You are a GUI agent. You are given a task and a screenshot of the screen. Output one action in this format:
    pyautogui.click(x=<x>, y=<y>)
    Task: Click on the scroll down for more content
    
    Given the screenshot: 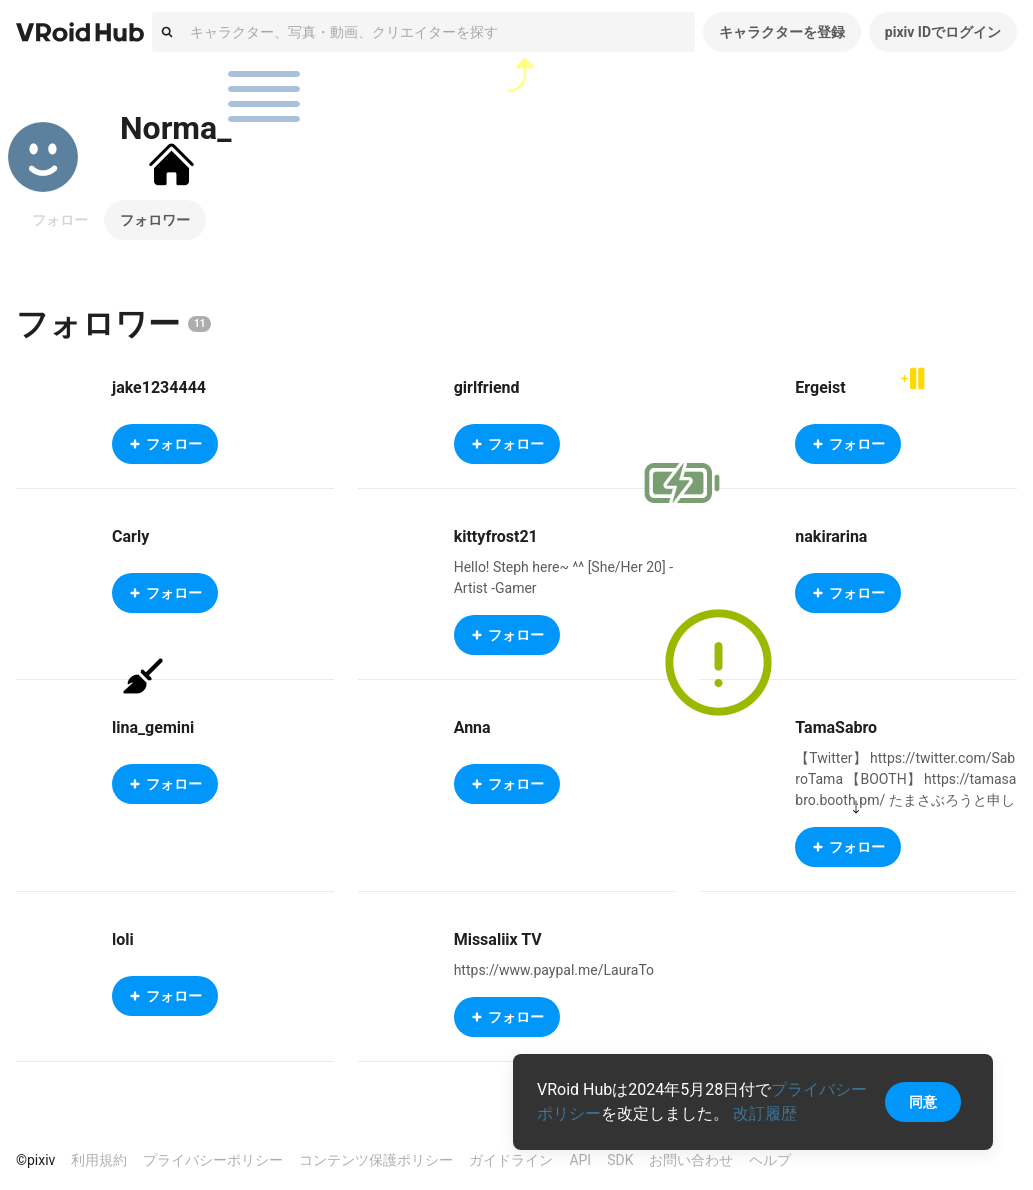 What is the action you would take?
    pyautogui.click(x=856, y=807)
    